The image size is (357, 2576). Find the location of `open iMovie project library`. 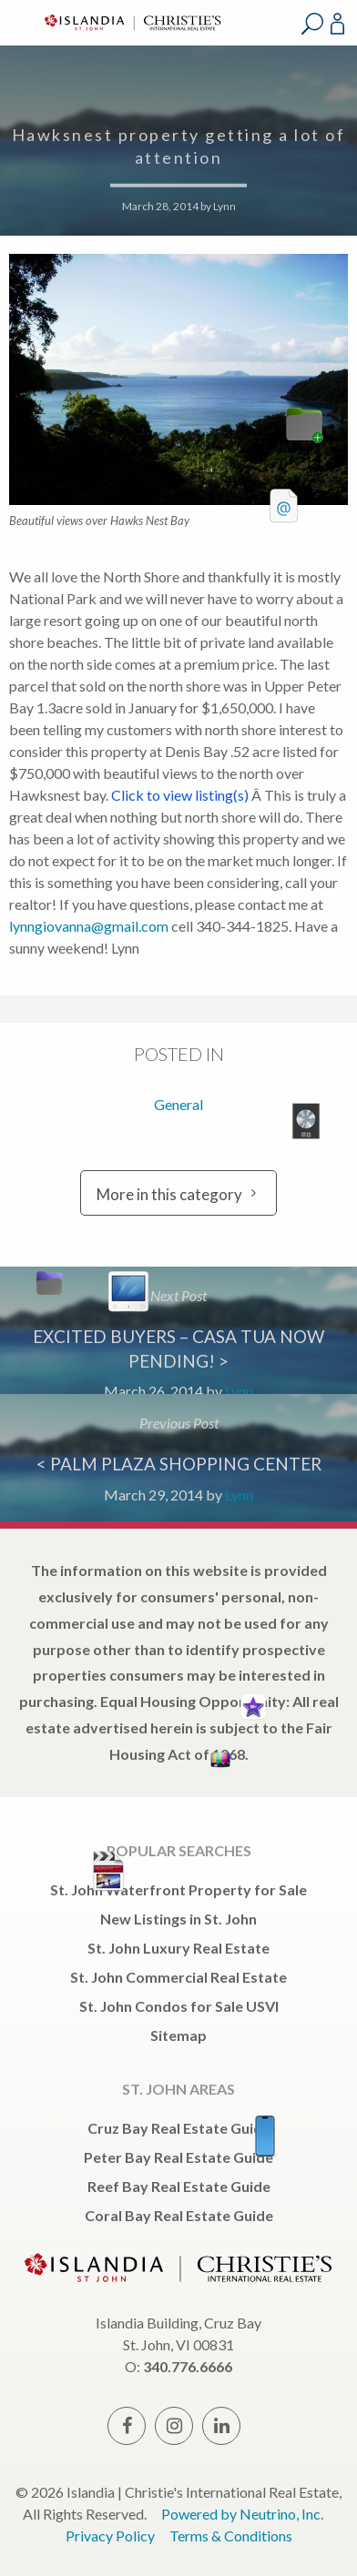

open iMovie project library is located at coordinates (108, 1872).